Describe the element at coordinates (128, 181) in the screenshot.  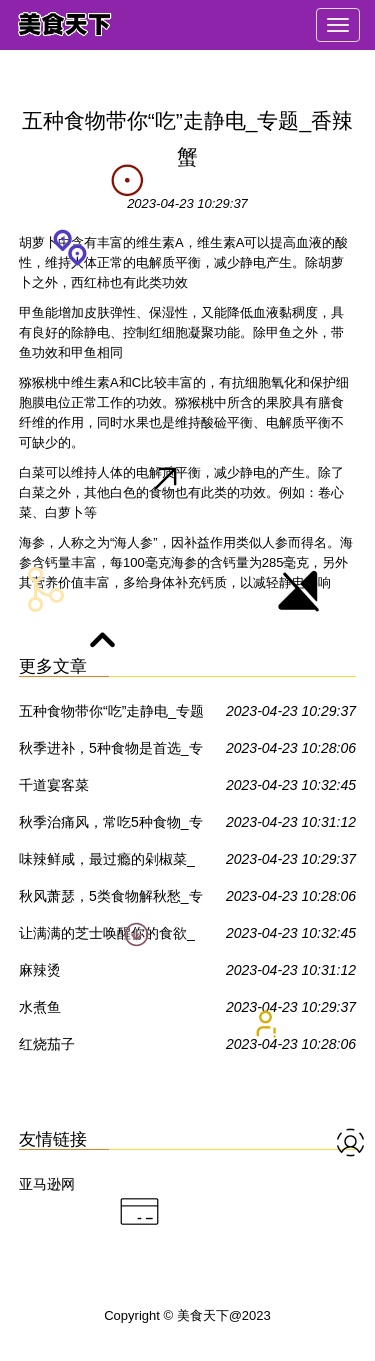
I see `view open issues or bugs` at that location.